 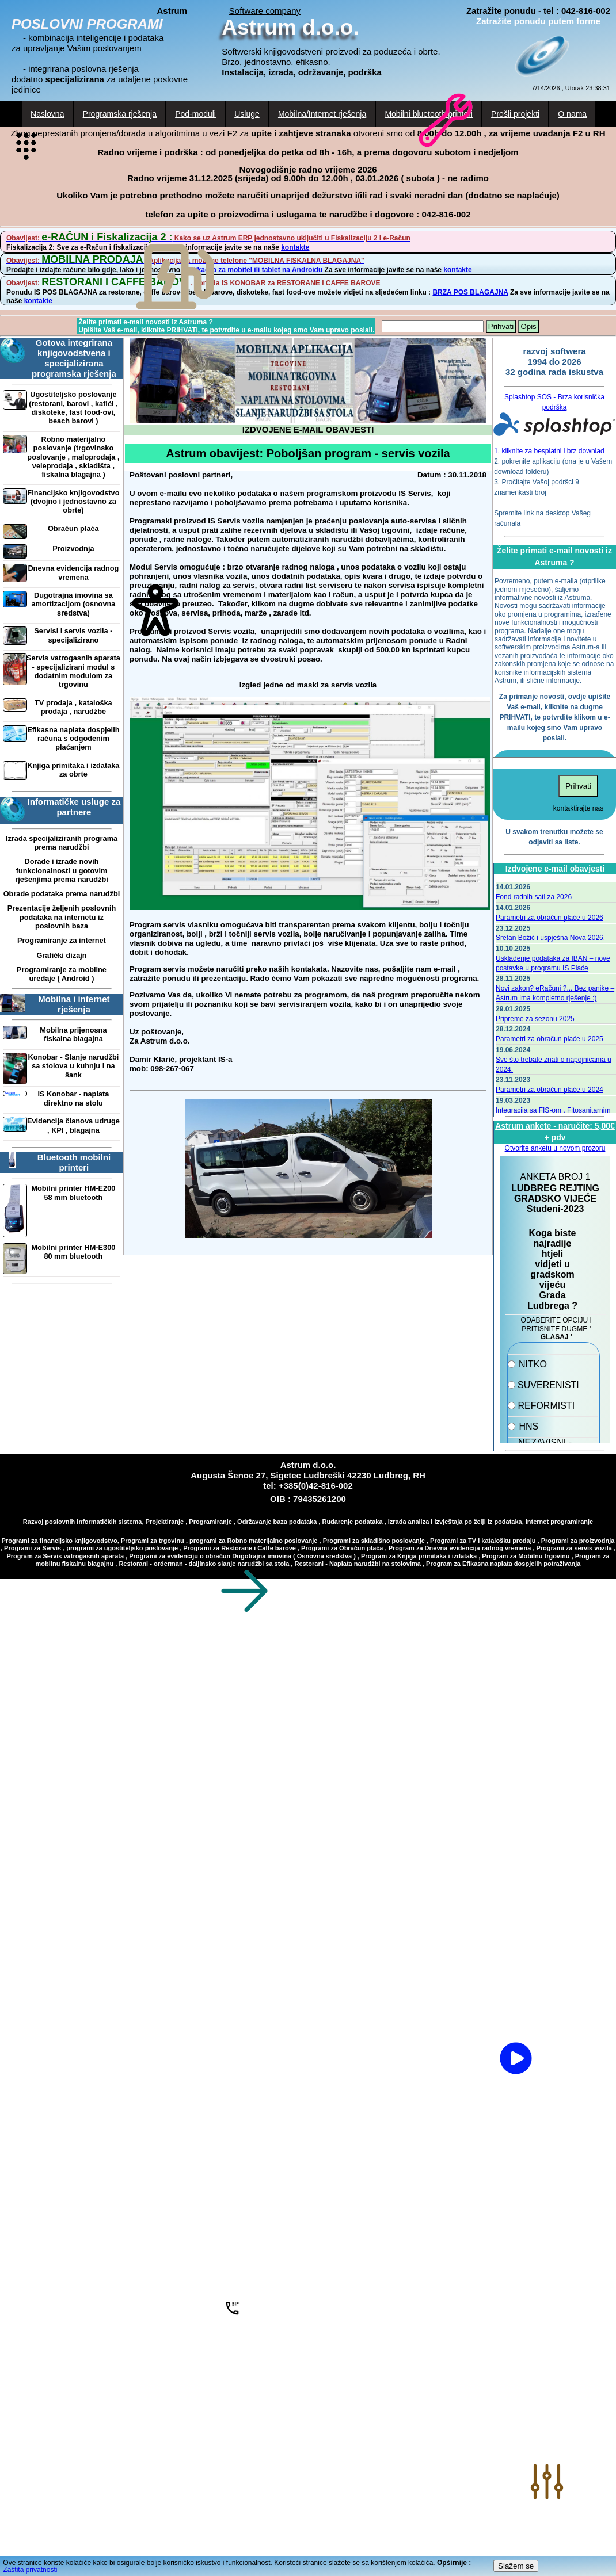 I want to click on open the phone dialpad, so click(x=26, y=146).